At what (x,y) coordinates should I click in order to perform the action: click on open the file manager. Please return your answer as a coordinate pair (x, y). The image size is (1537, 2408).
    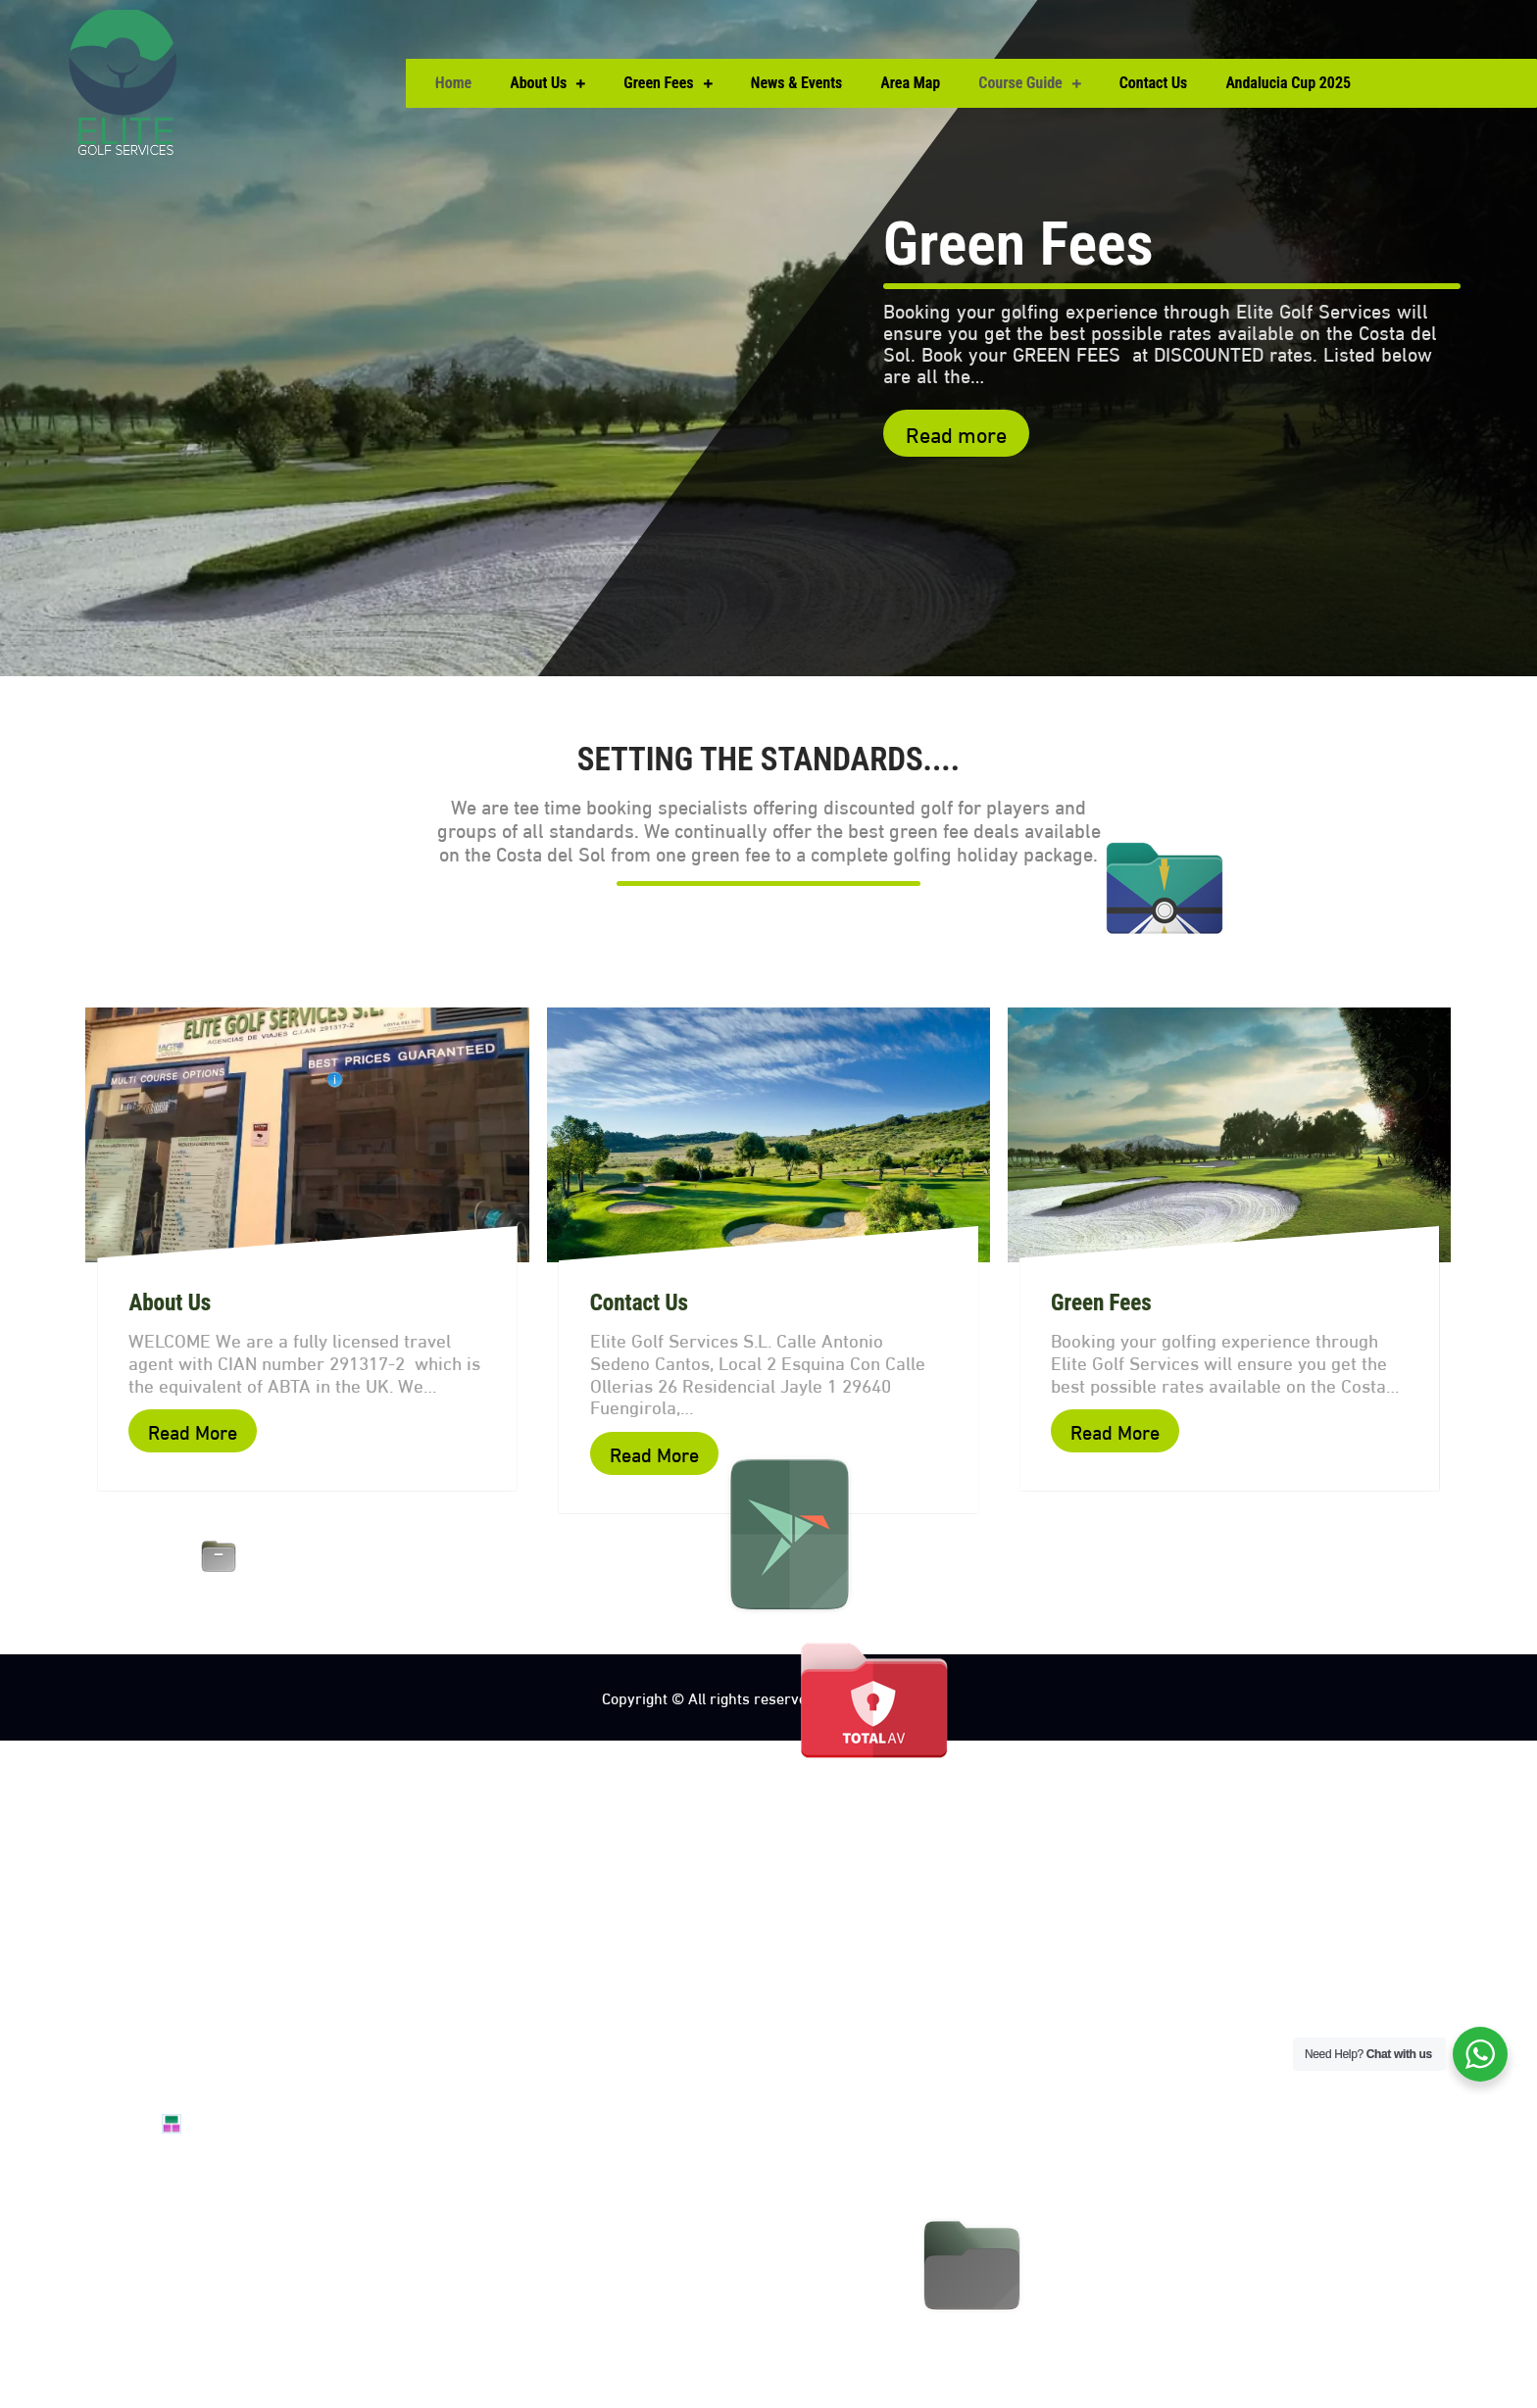
    Looking at the image, I should click on (219, 1556).